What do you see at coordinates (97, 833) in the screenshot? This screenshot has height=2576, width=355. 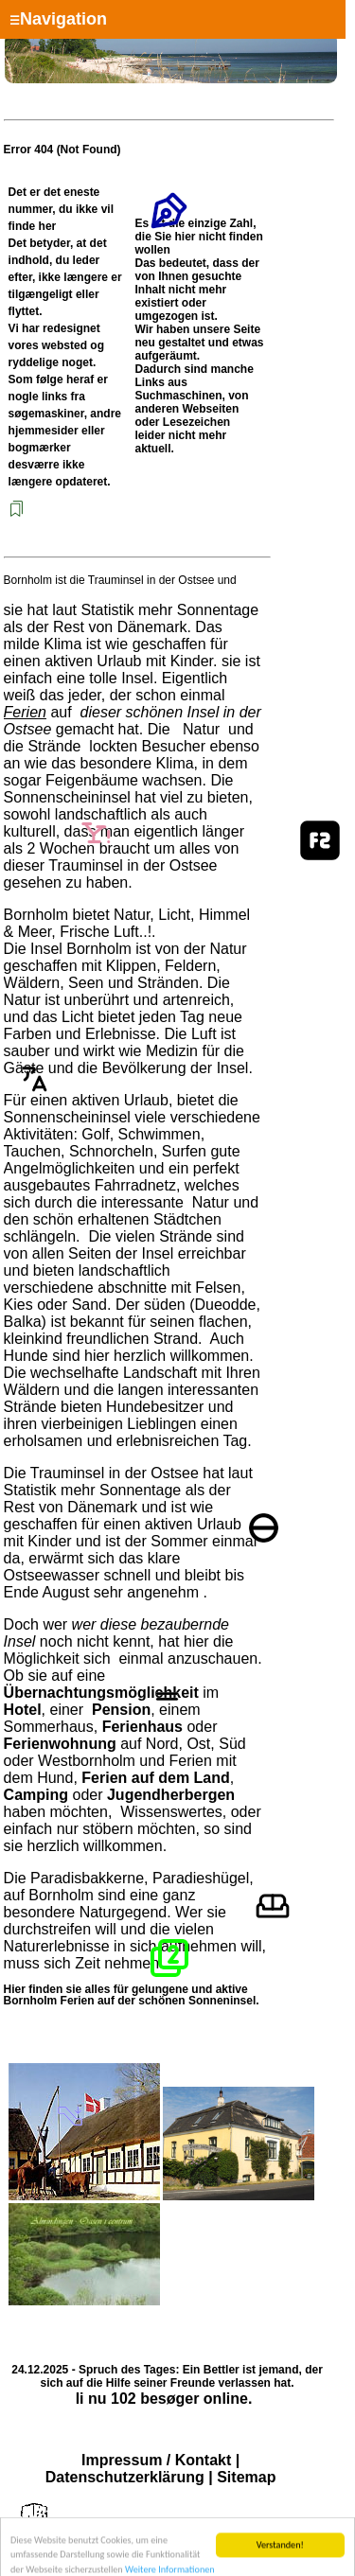 I see `link to Yahoo account` at bounding box center [97, 833].